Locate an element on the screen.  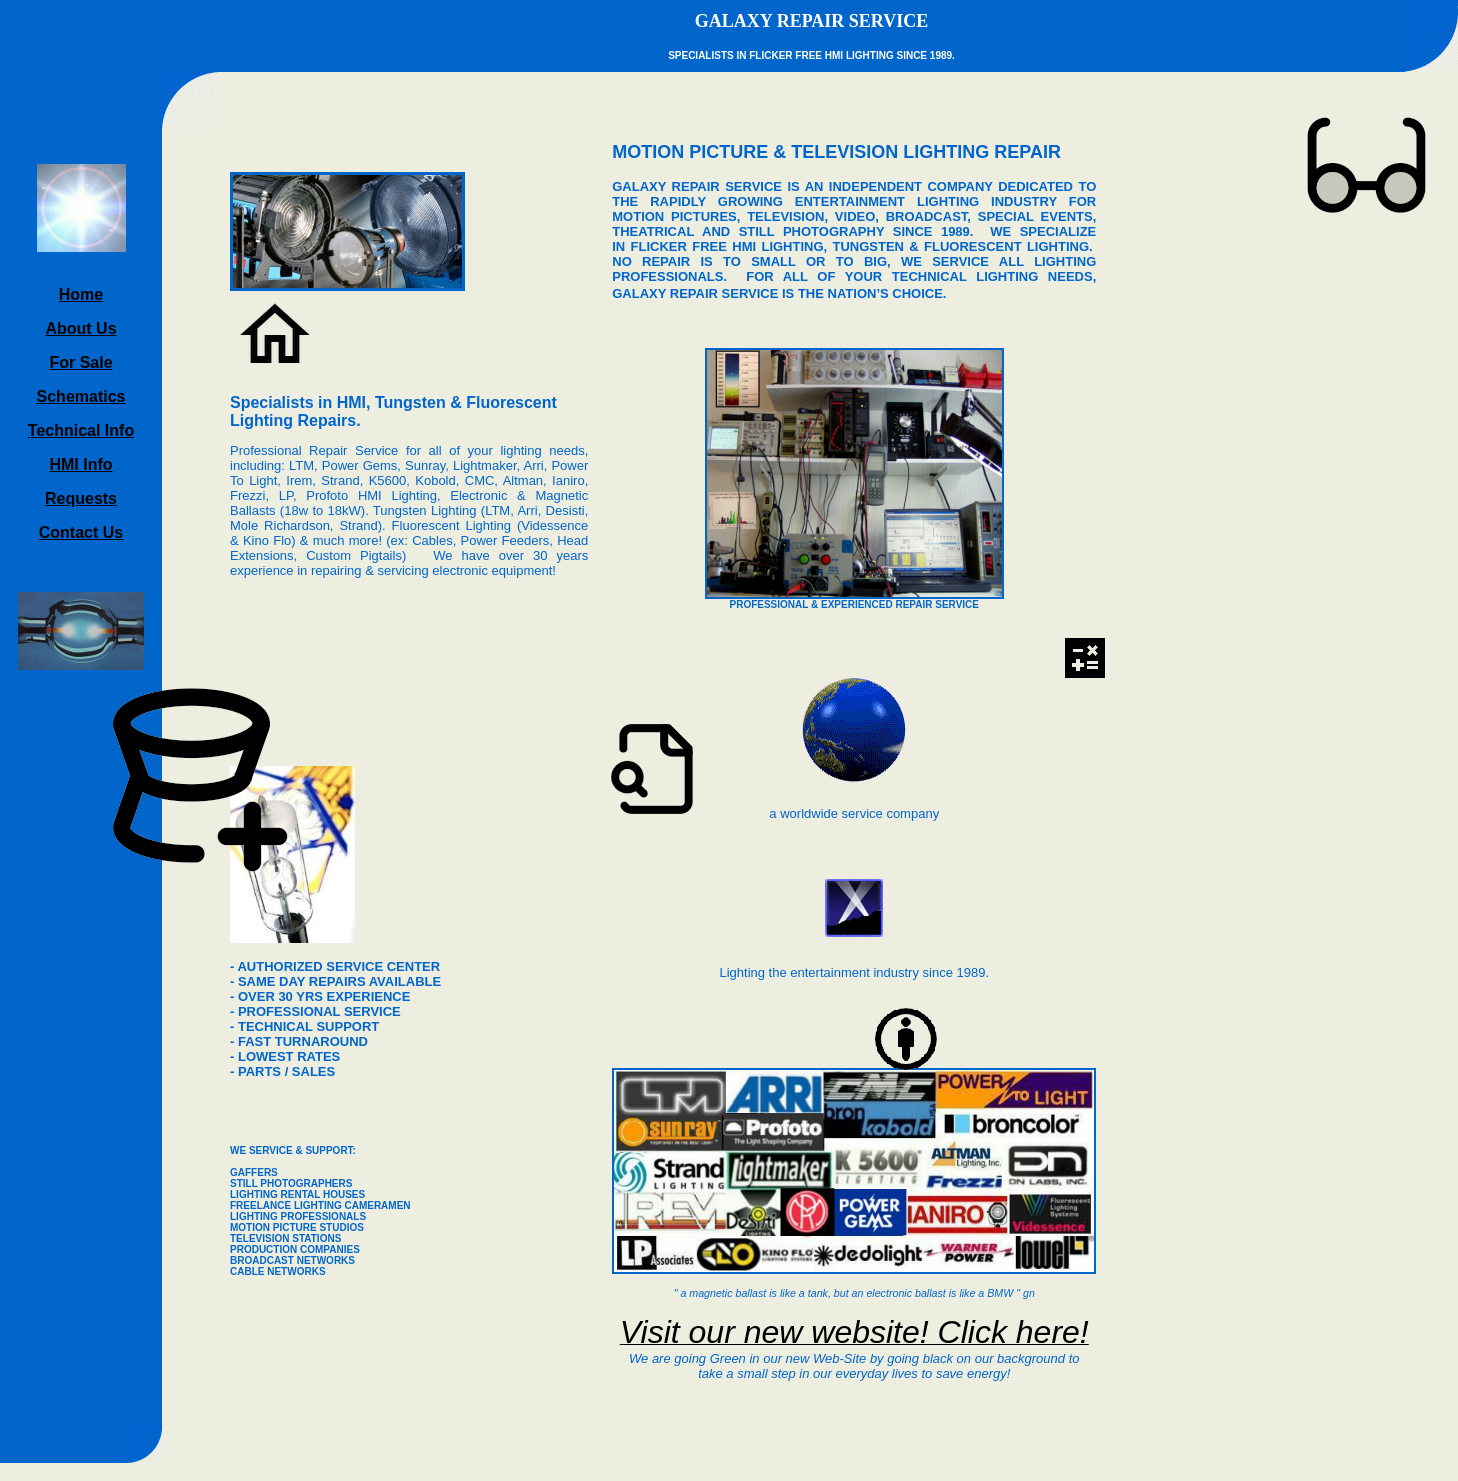
navigate to home screen is located at coordinates (275, 335).